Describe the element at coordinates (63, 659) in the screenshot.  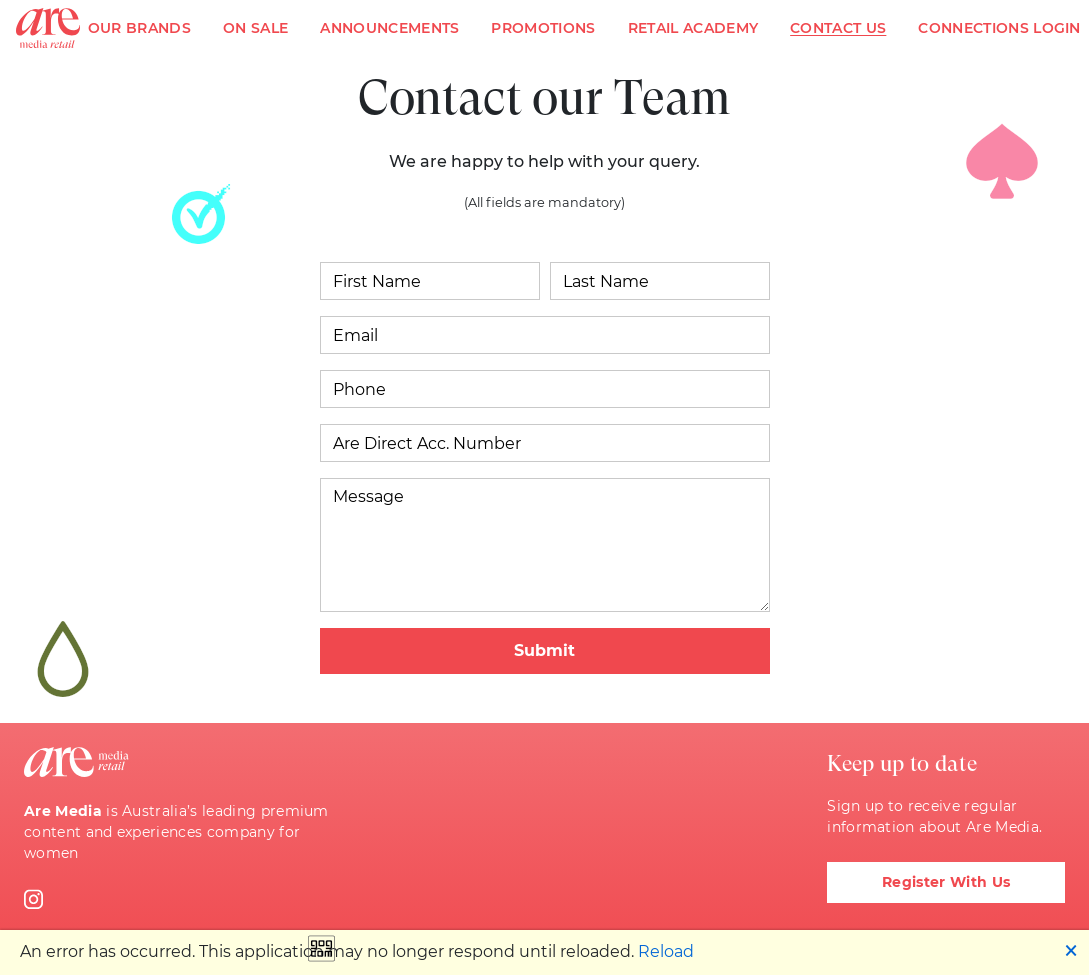
I see `moo print and design services logo` at that location.